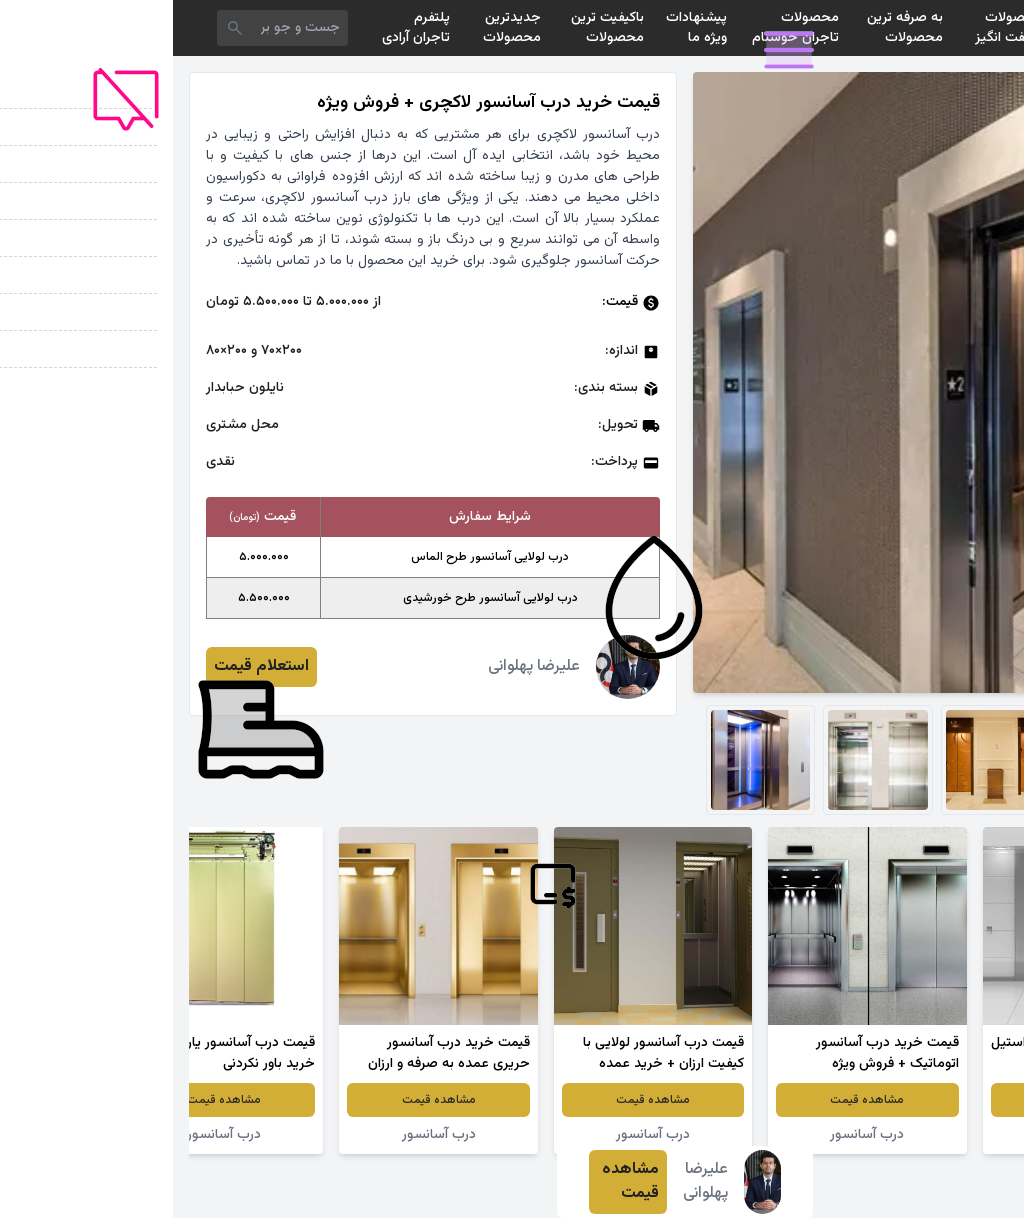  What do you see at coordinates (553, 884) in the screenshot?
I see `access tablet payment or billing settings` at bounding box center [553, 884].